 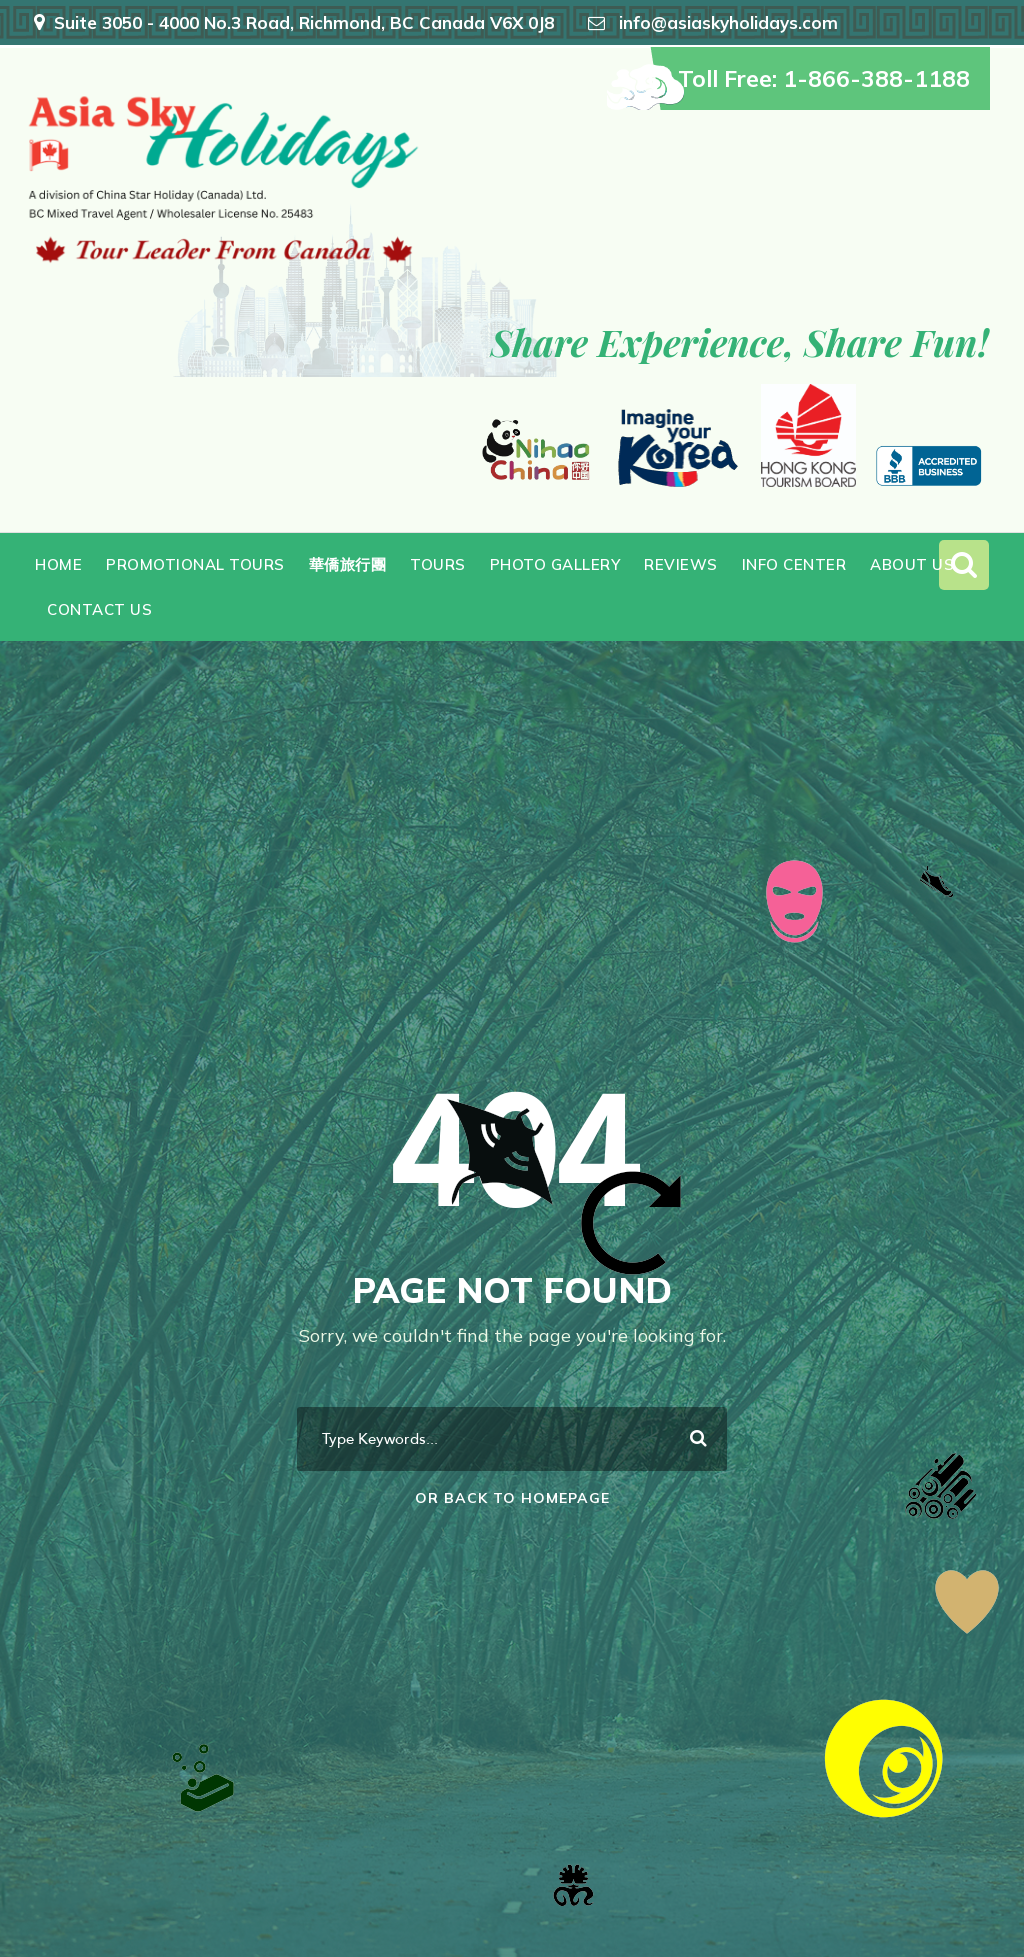 I want to click on indicates mind control or psychic abilities, so click(x=573, y=1885).